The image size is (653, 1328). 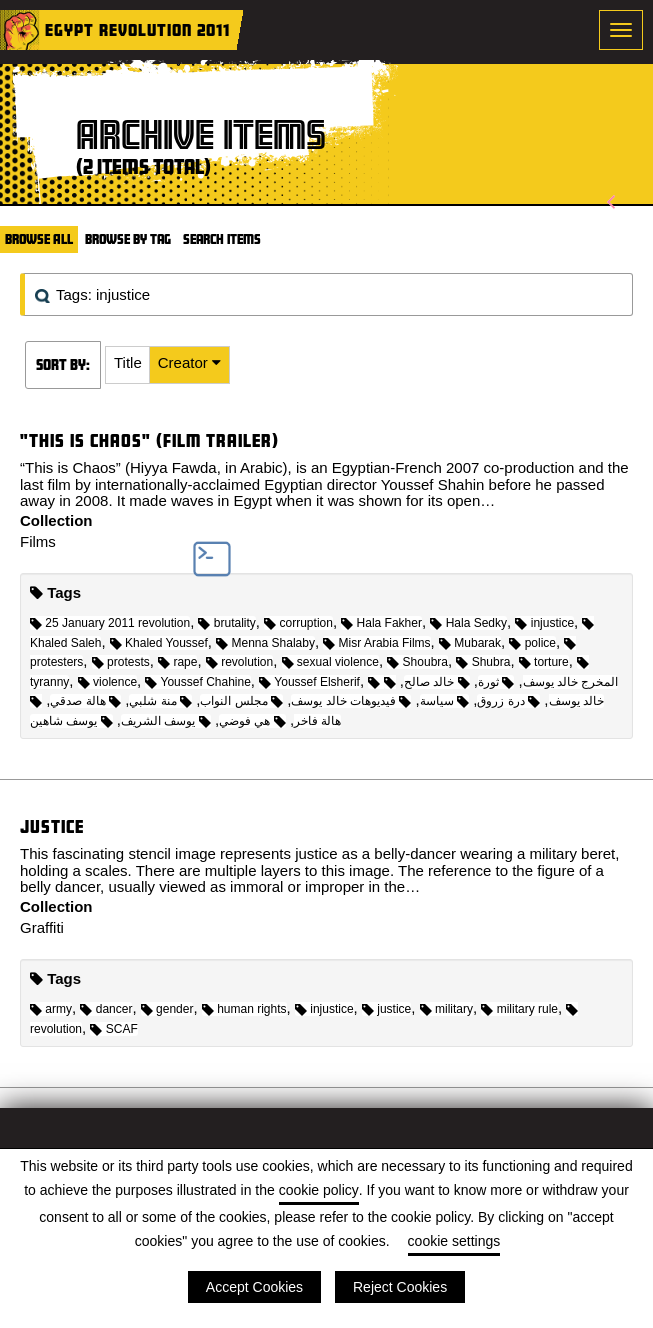 I want to click on open the command line terminal, so click(x=212, y=559).